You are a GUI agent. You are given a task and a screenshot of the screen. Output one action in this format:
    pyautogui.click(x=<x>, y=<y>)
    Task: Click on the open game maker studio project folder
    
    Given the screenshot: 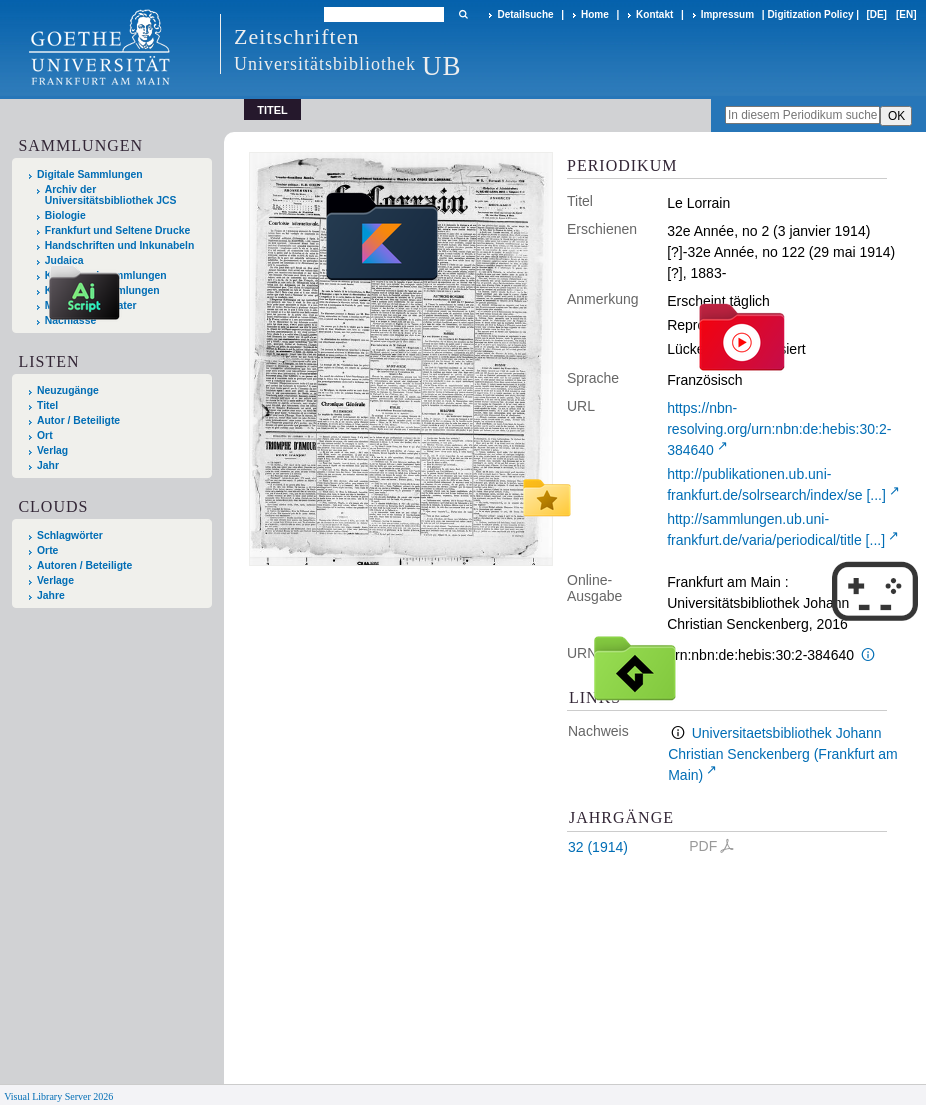 What is the action you would take?
    pyautogui.click(x=634, y=670)
    